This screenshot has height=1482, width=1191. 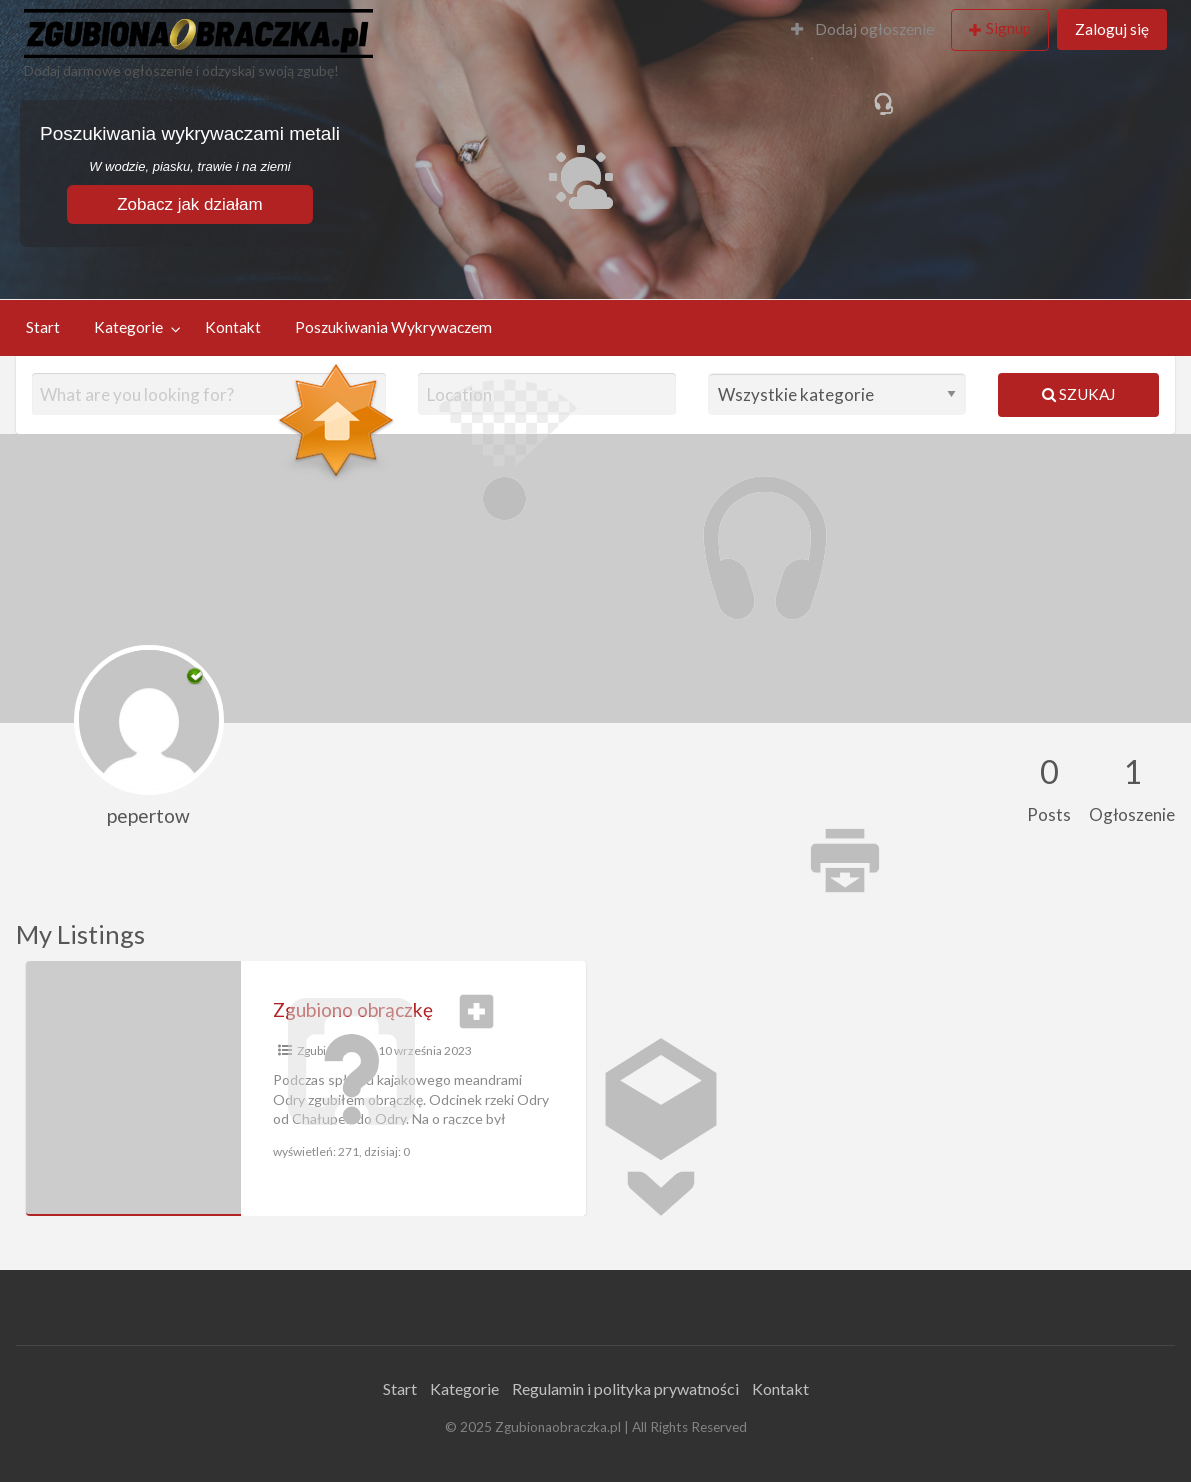 I want to click on indicates a print job is in progress, so click(x=845, y=863).